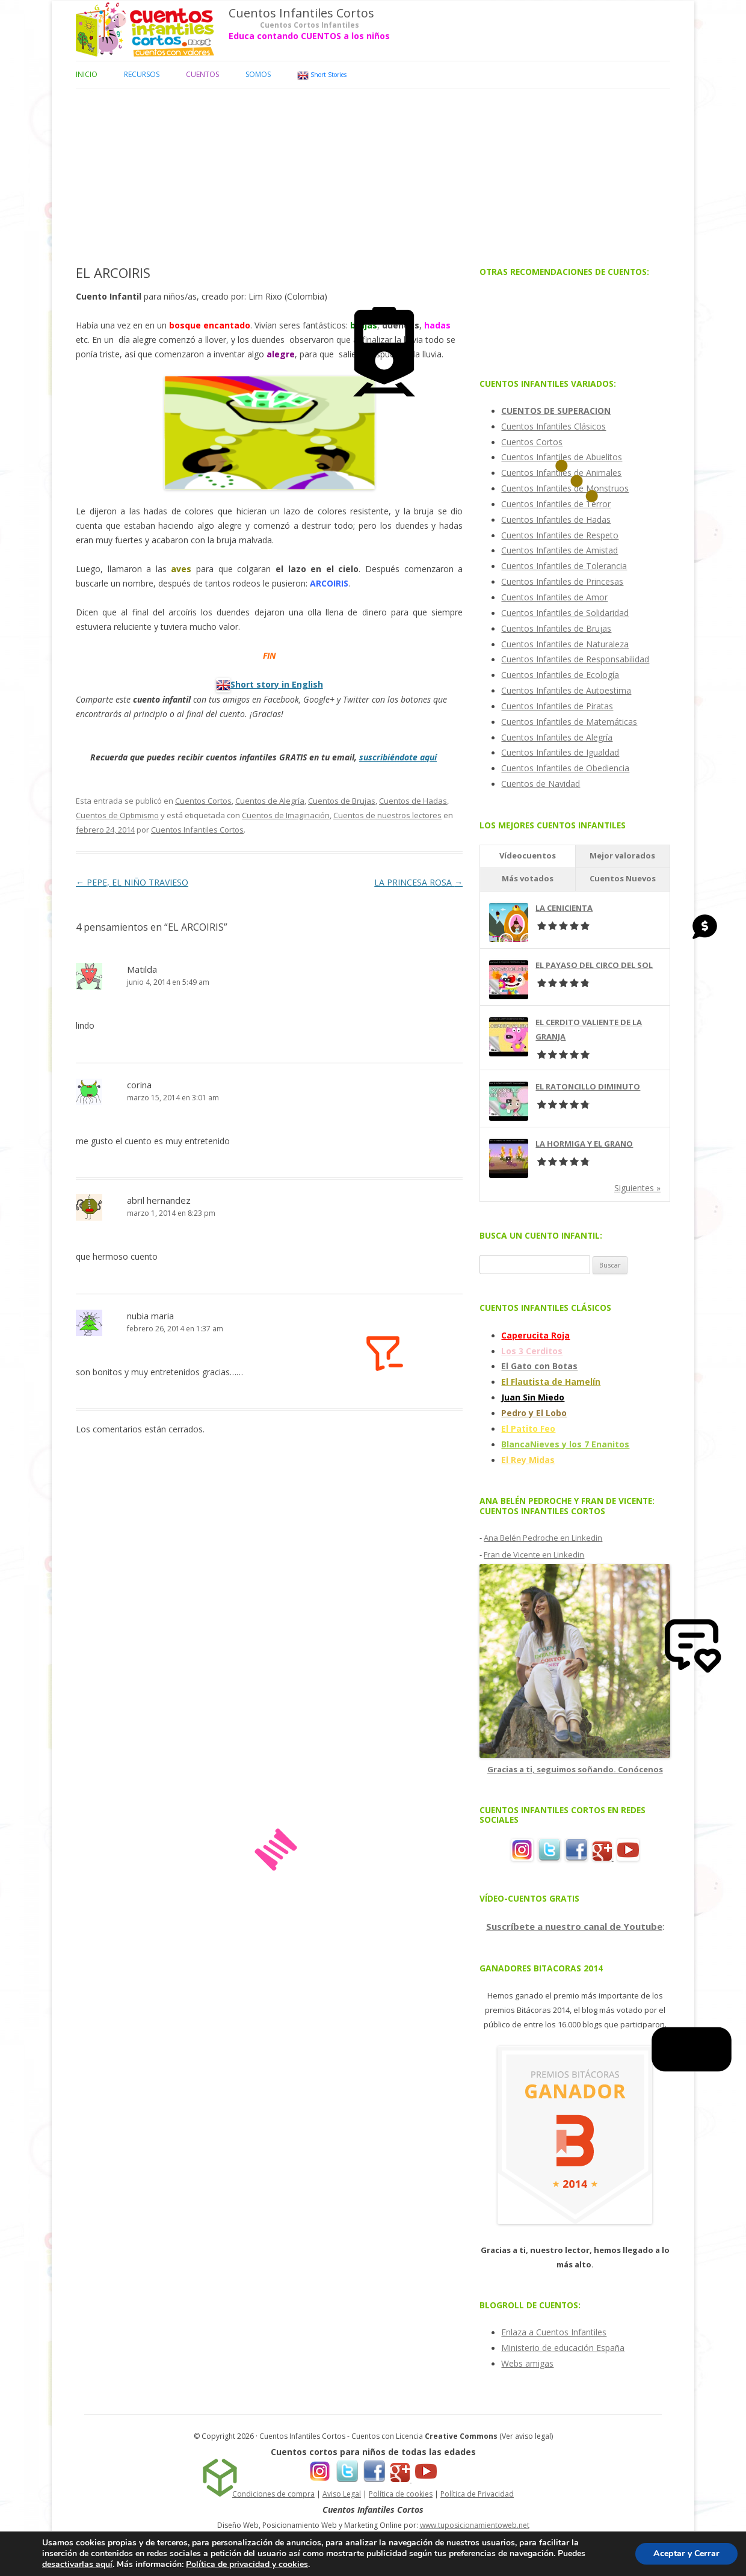 Image resolution: width=746 pixels, height=2576 pixels. What do you see at coordinates (383, 1352) in the screenshot?
I see `remove a filter from current view` at bounding box center [383, 1352].